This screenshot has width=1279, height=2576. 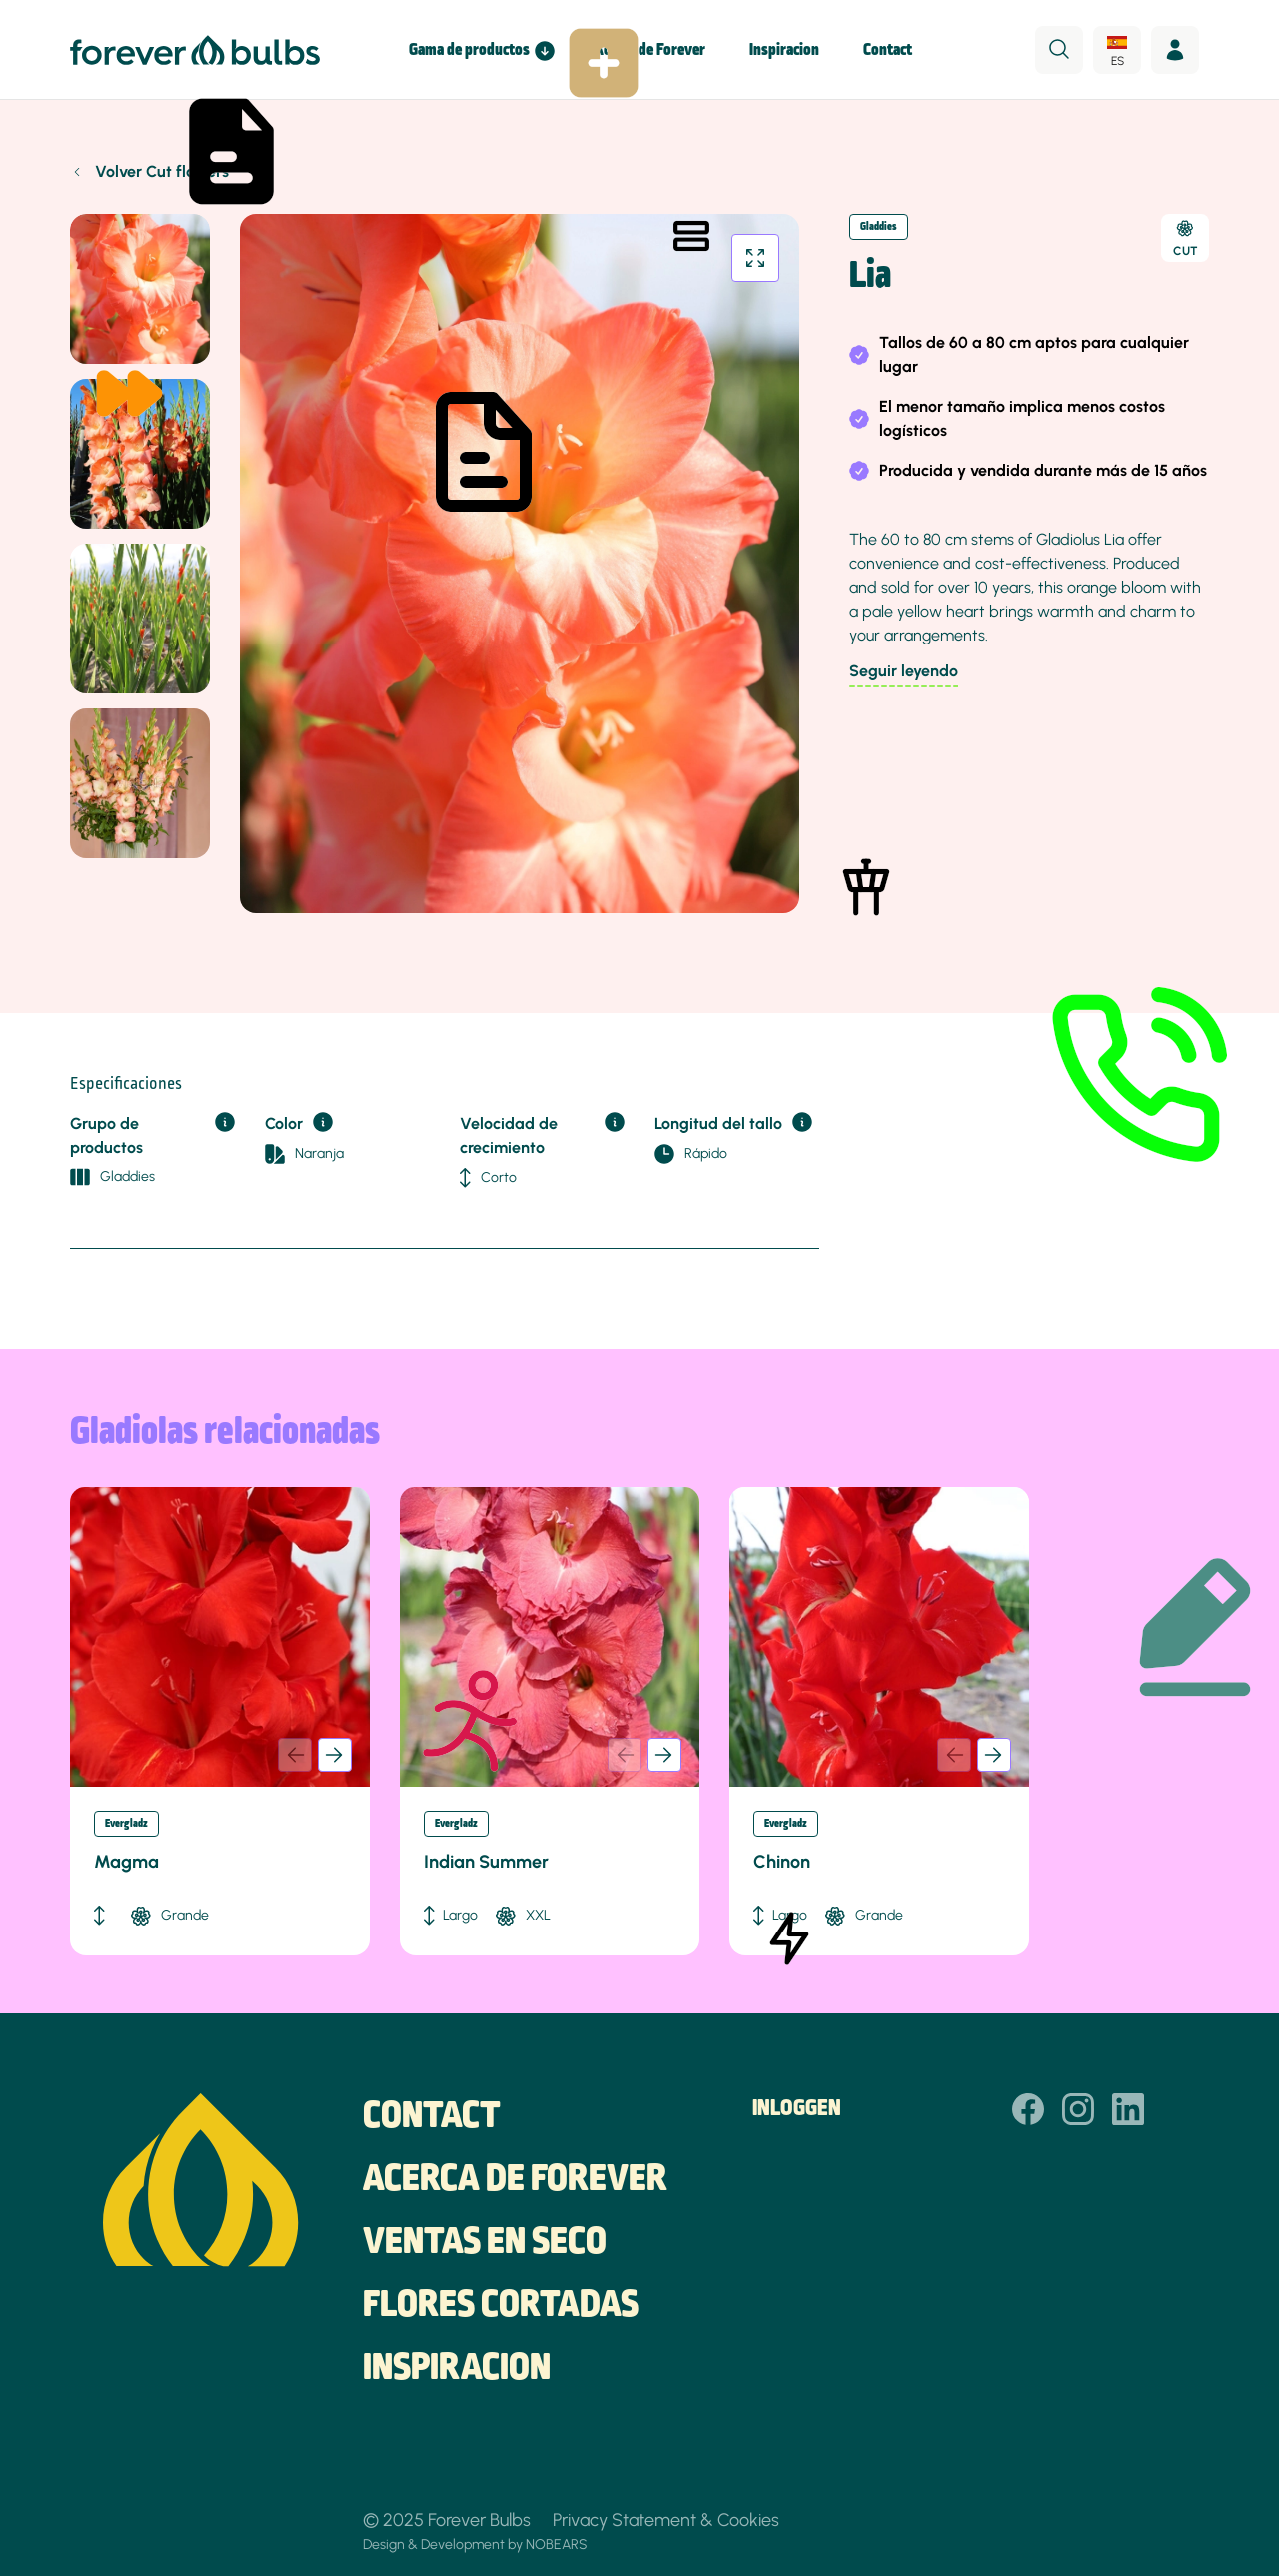 What do you see at coordinates (691, 236) in the screenshot?
I see `switch to row view layout` at bounding box center [691, 236].